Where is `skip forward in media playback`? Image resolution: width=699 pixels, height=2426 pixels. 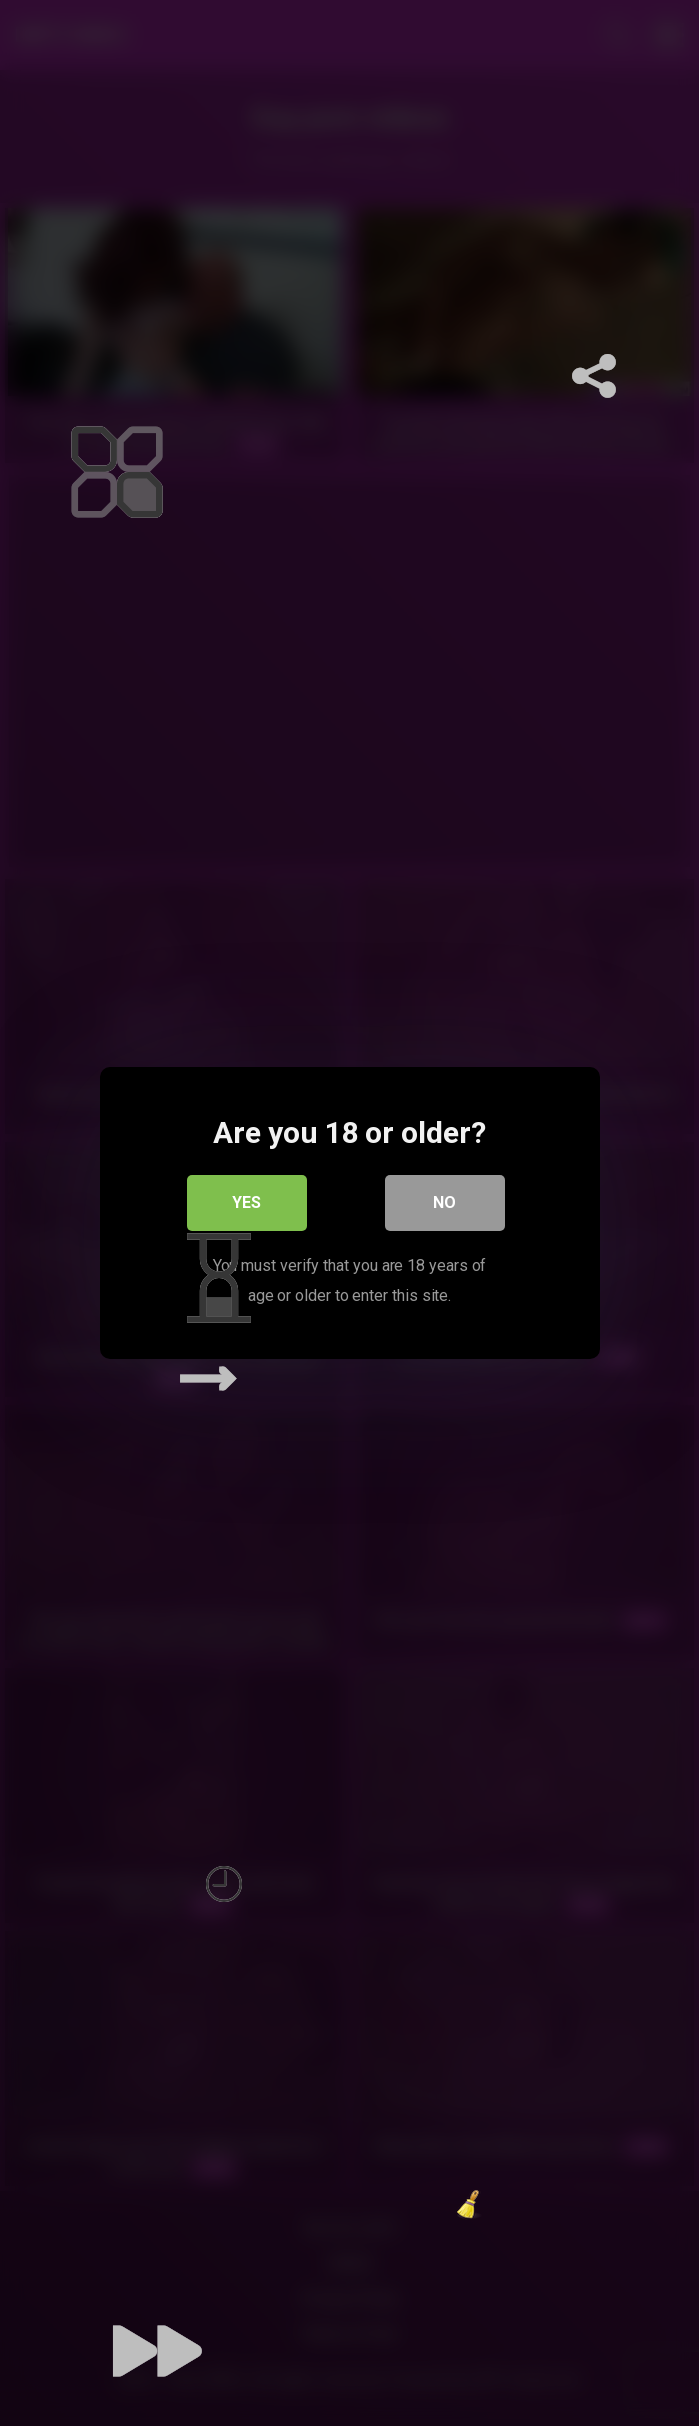
skip forward in media playback is located at coordinates (158, 2351).